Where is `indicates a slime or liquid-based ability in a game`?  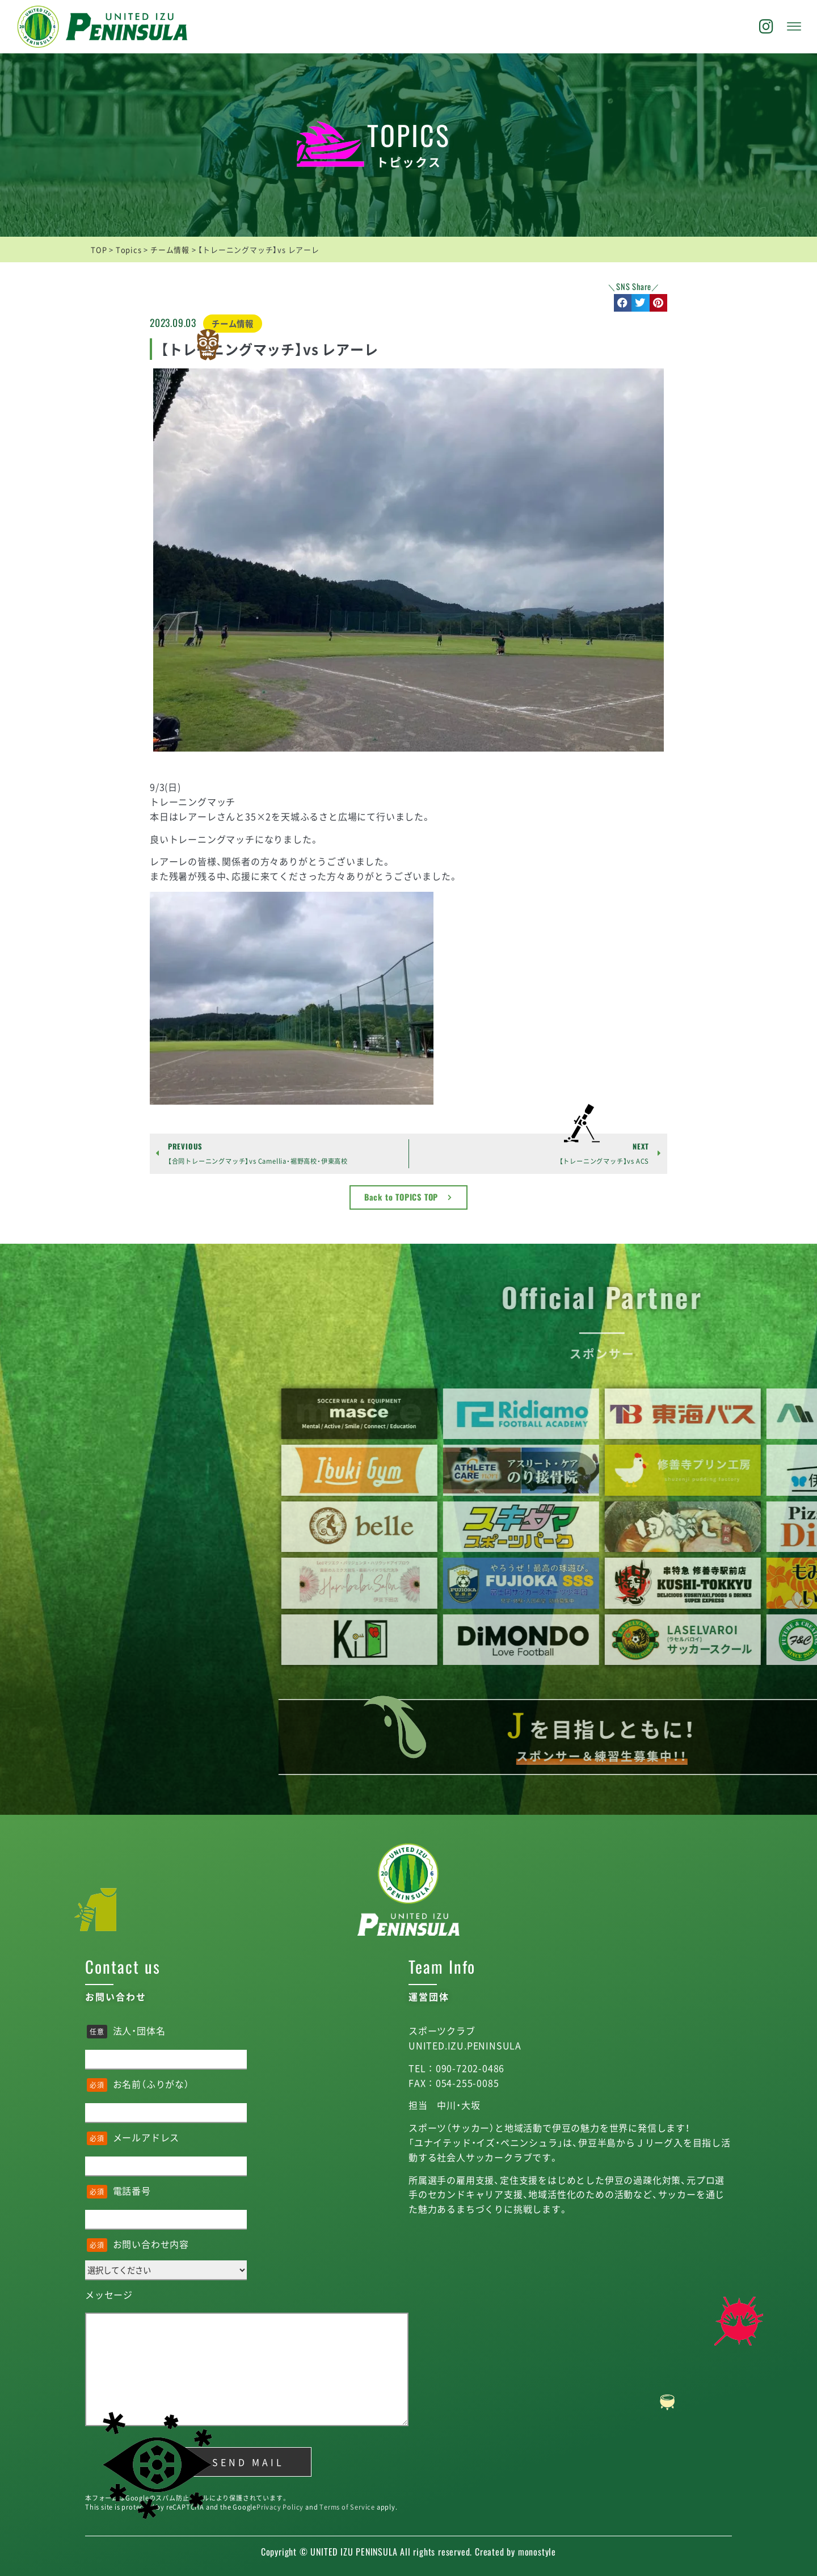 indicates a slime or liquid-based ability in a game is located at coordinates (394, 1727).